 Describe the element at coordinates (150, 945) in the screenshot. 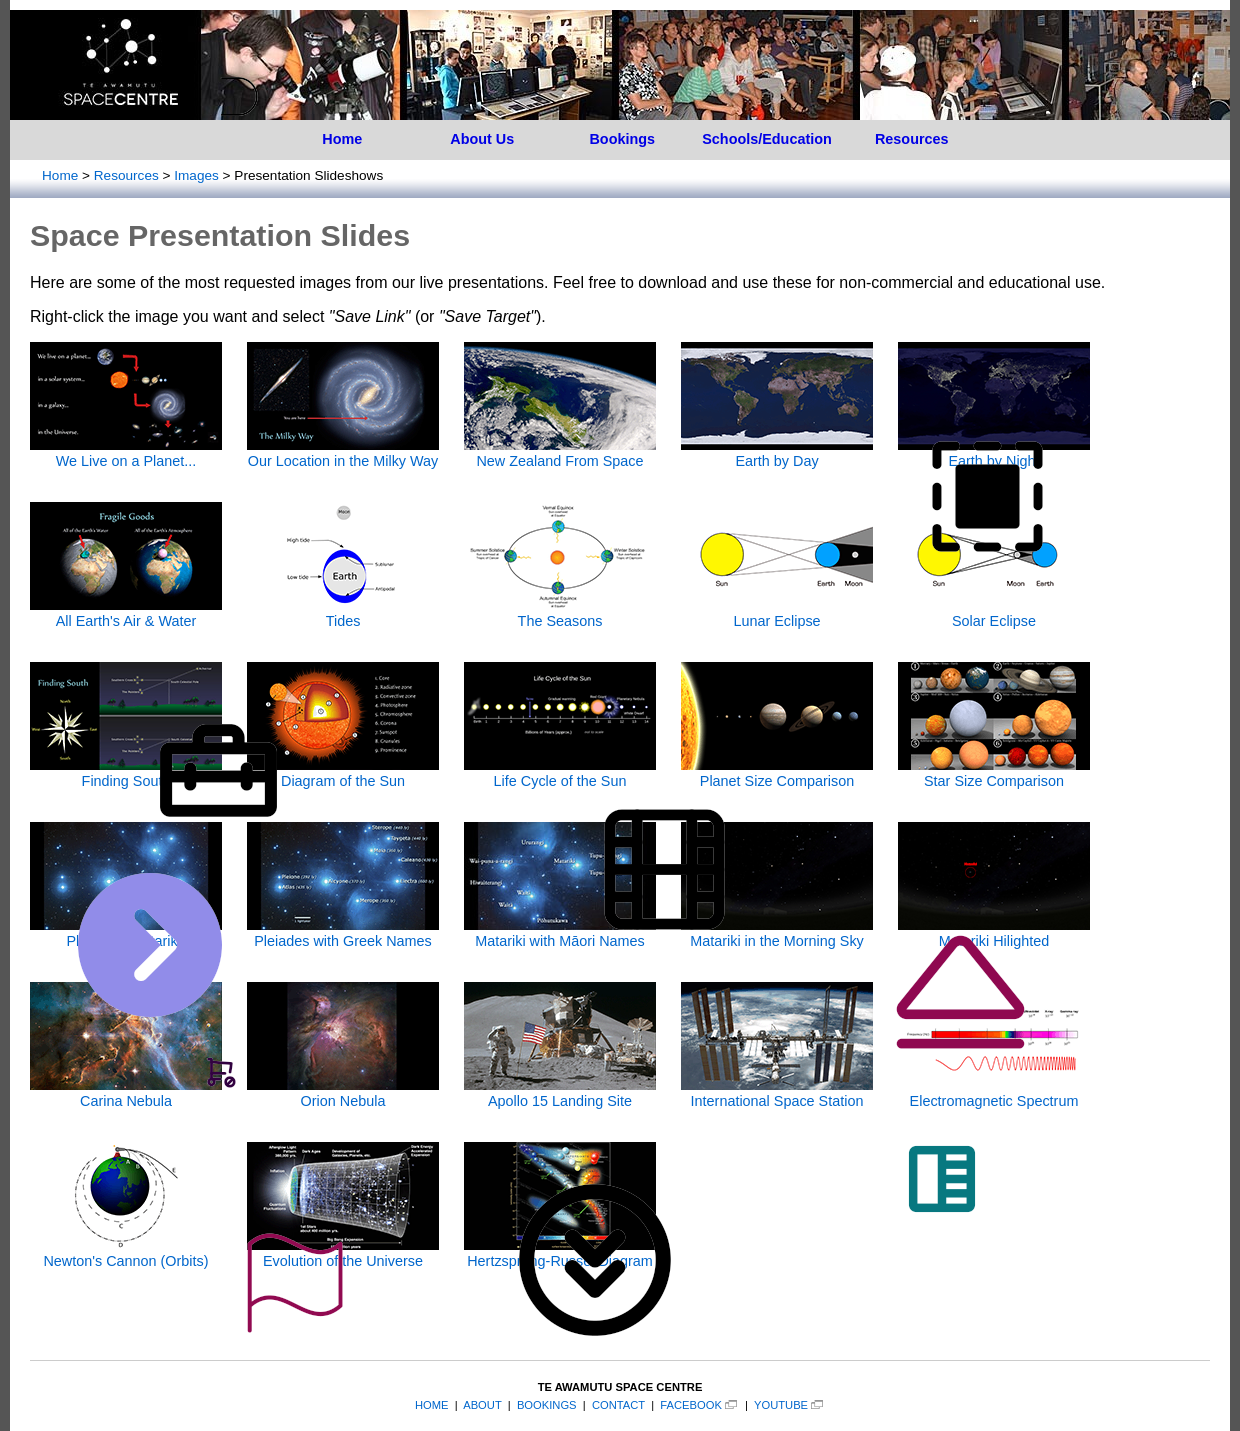

I see `go to next item or step` at that location.